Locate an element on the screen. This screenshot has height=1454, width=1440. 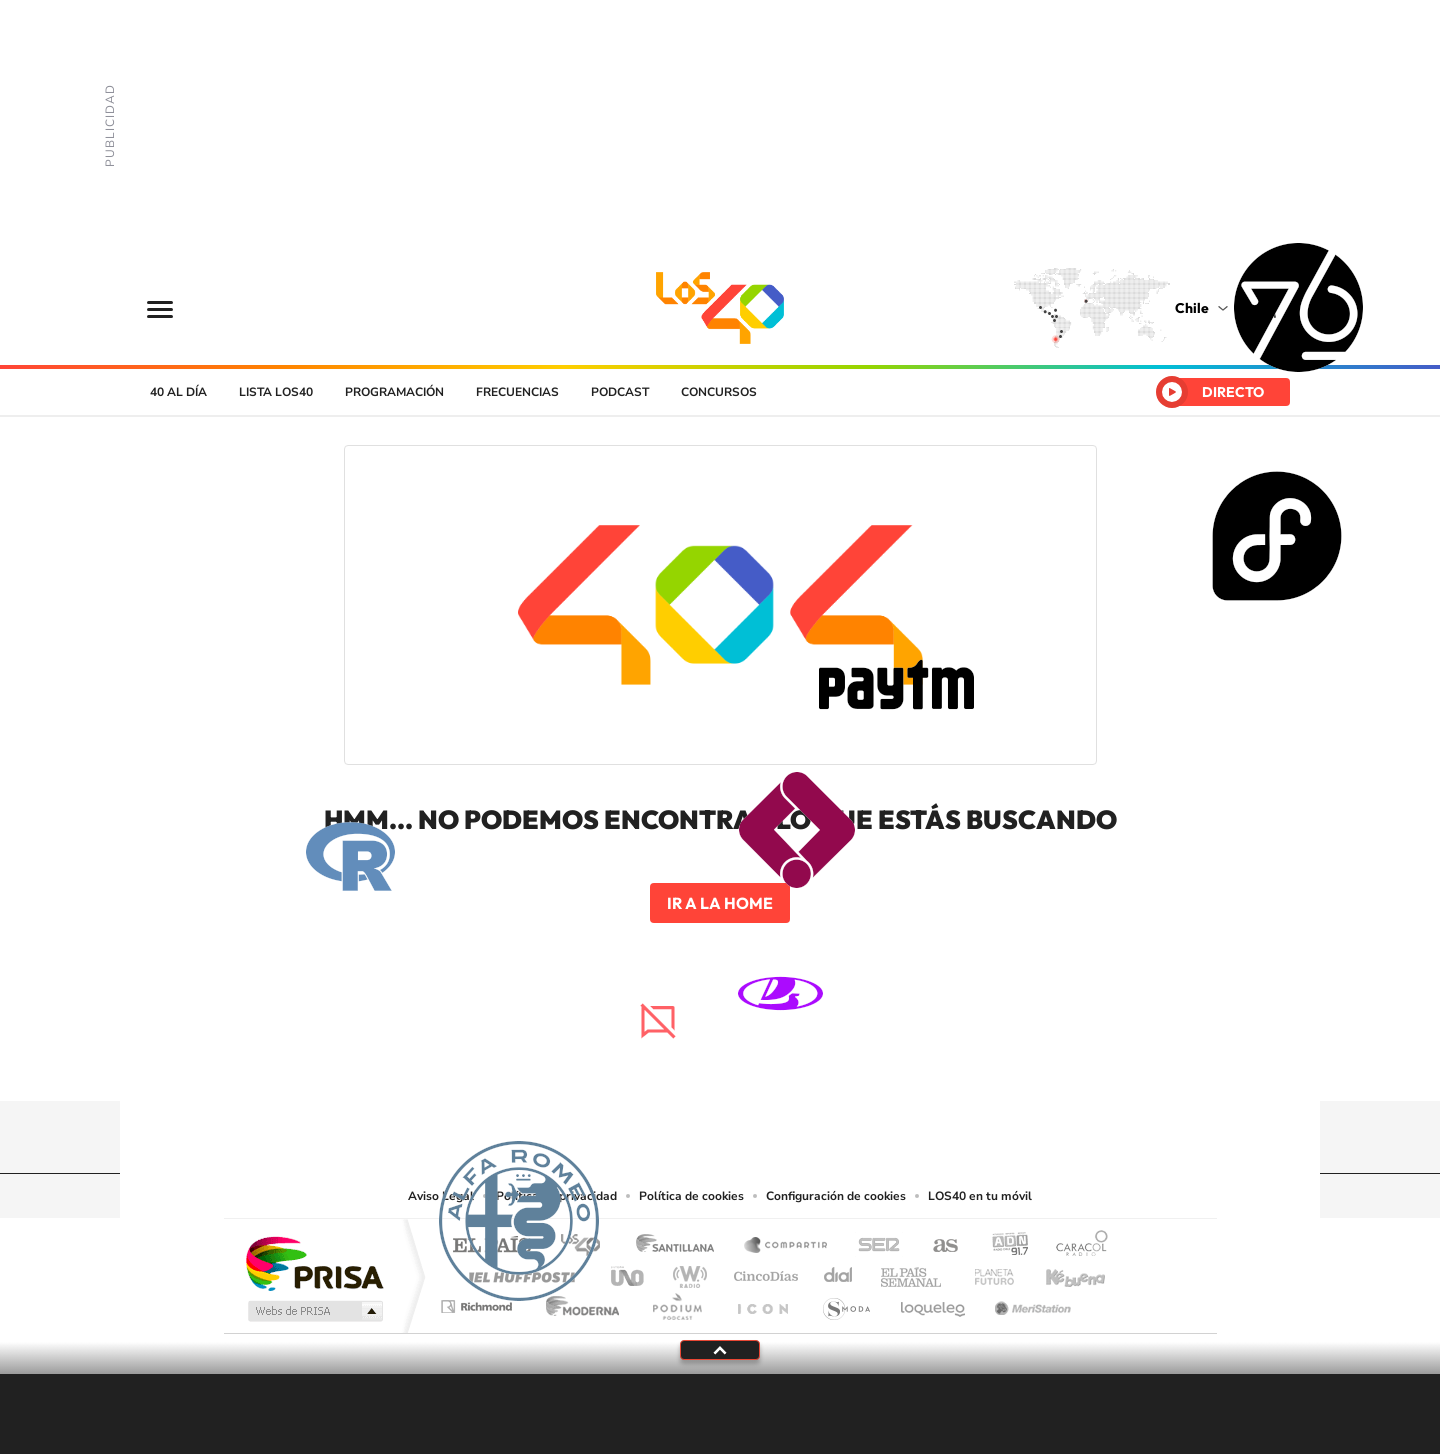
Alfa Romeo brand logo is located at coordinates (519, 1221).